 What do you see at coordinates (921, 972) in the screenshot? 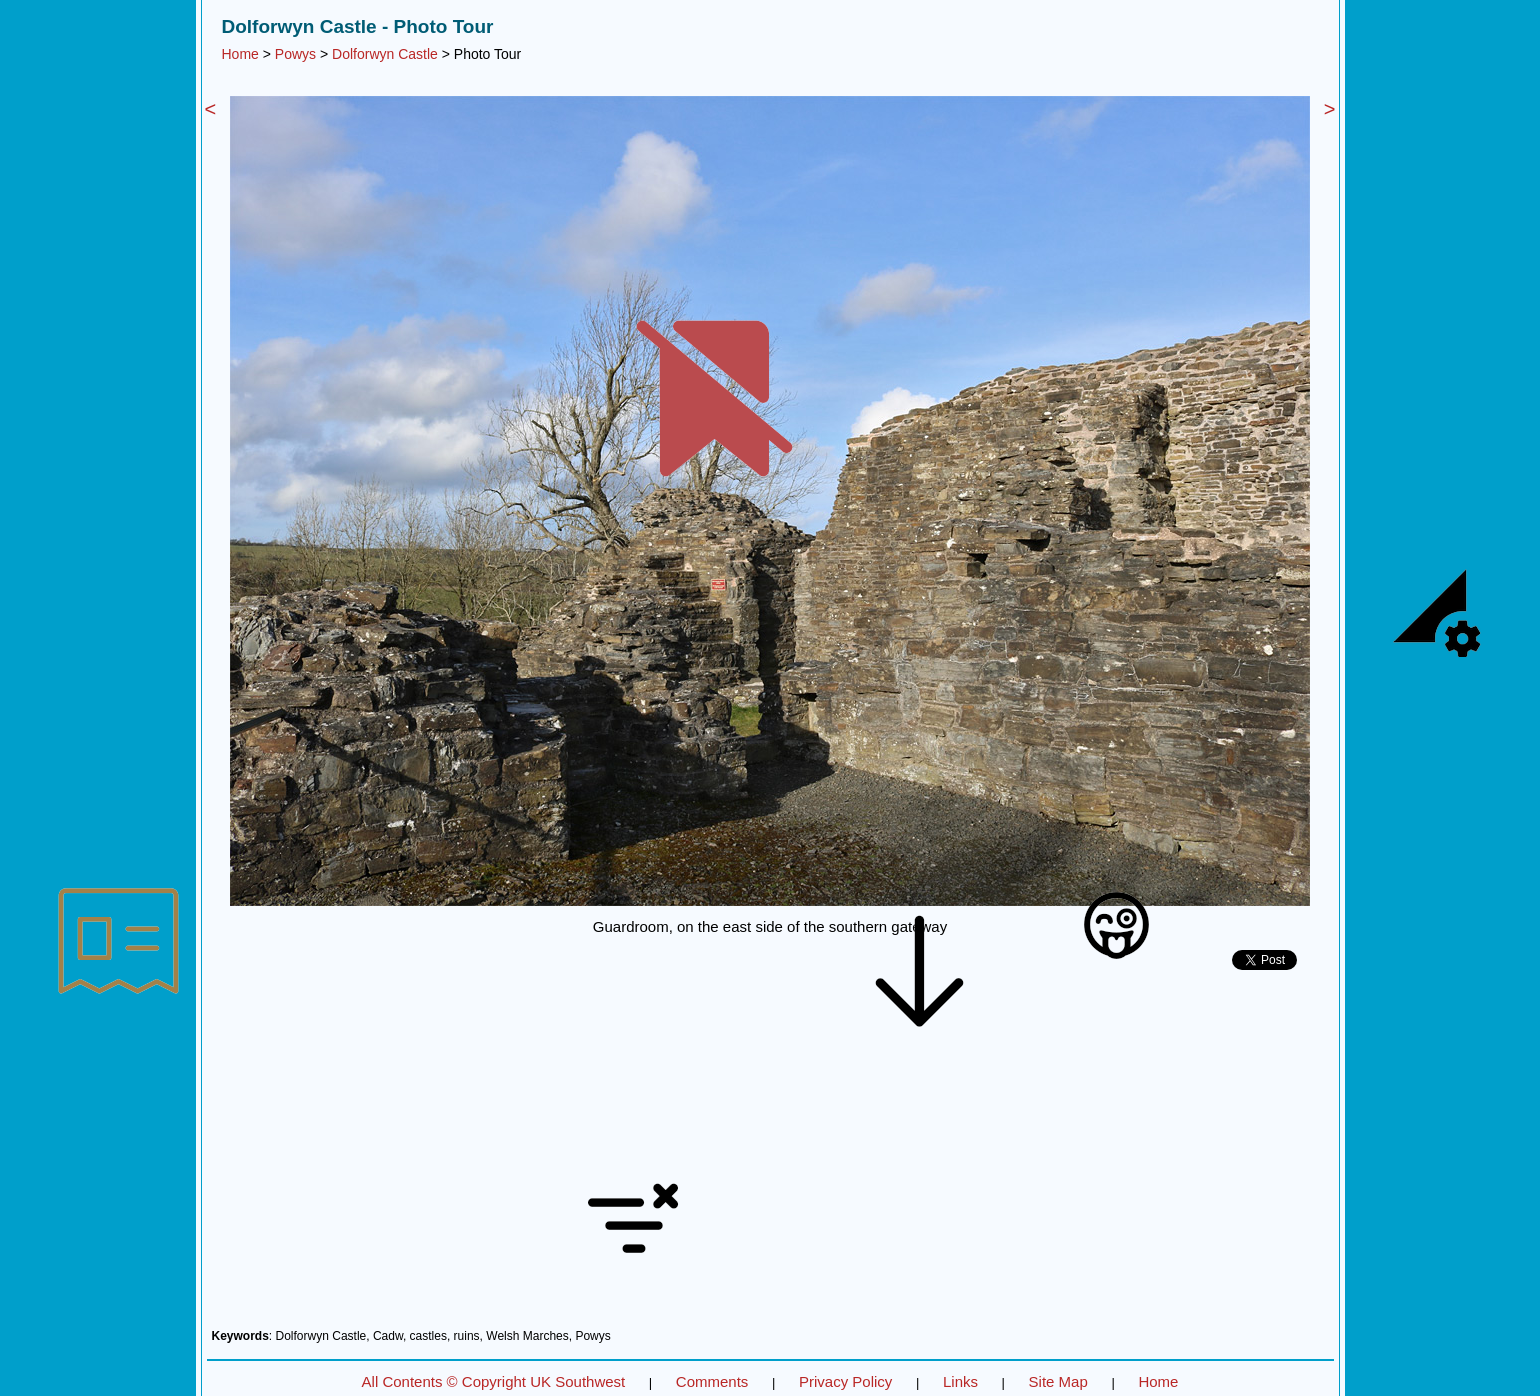
I see `scroll down or view more content` at bounding box center [921, 972].